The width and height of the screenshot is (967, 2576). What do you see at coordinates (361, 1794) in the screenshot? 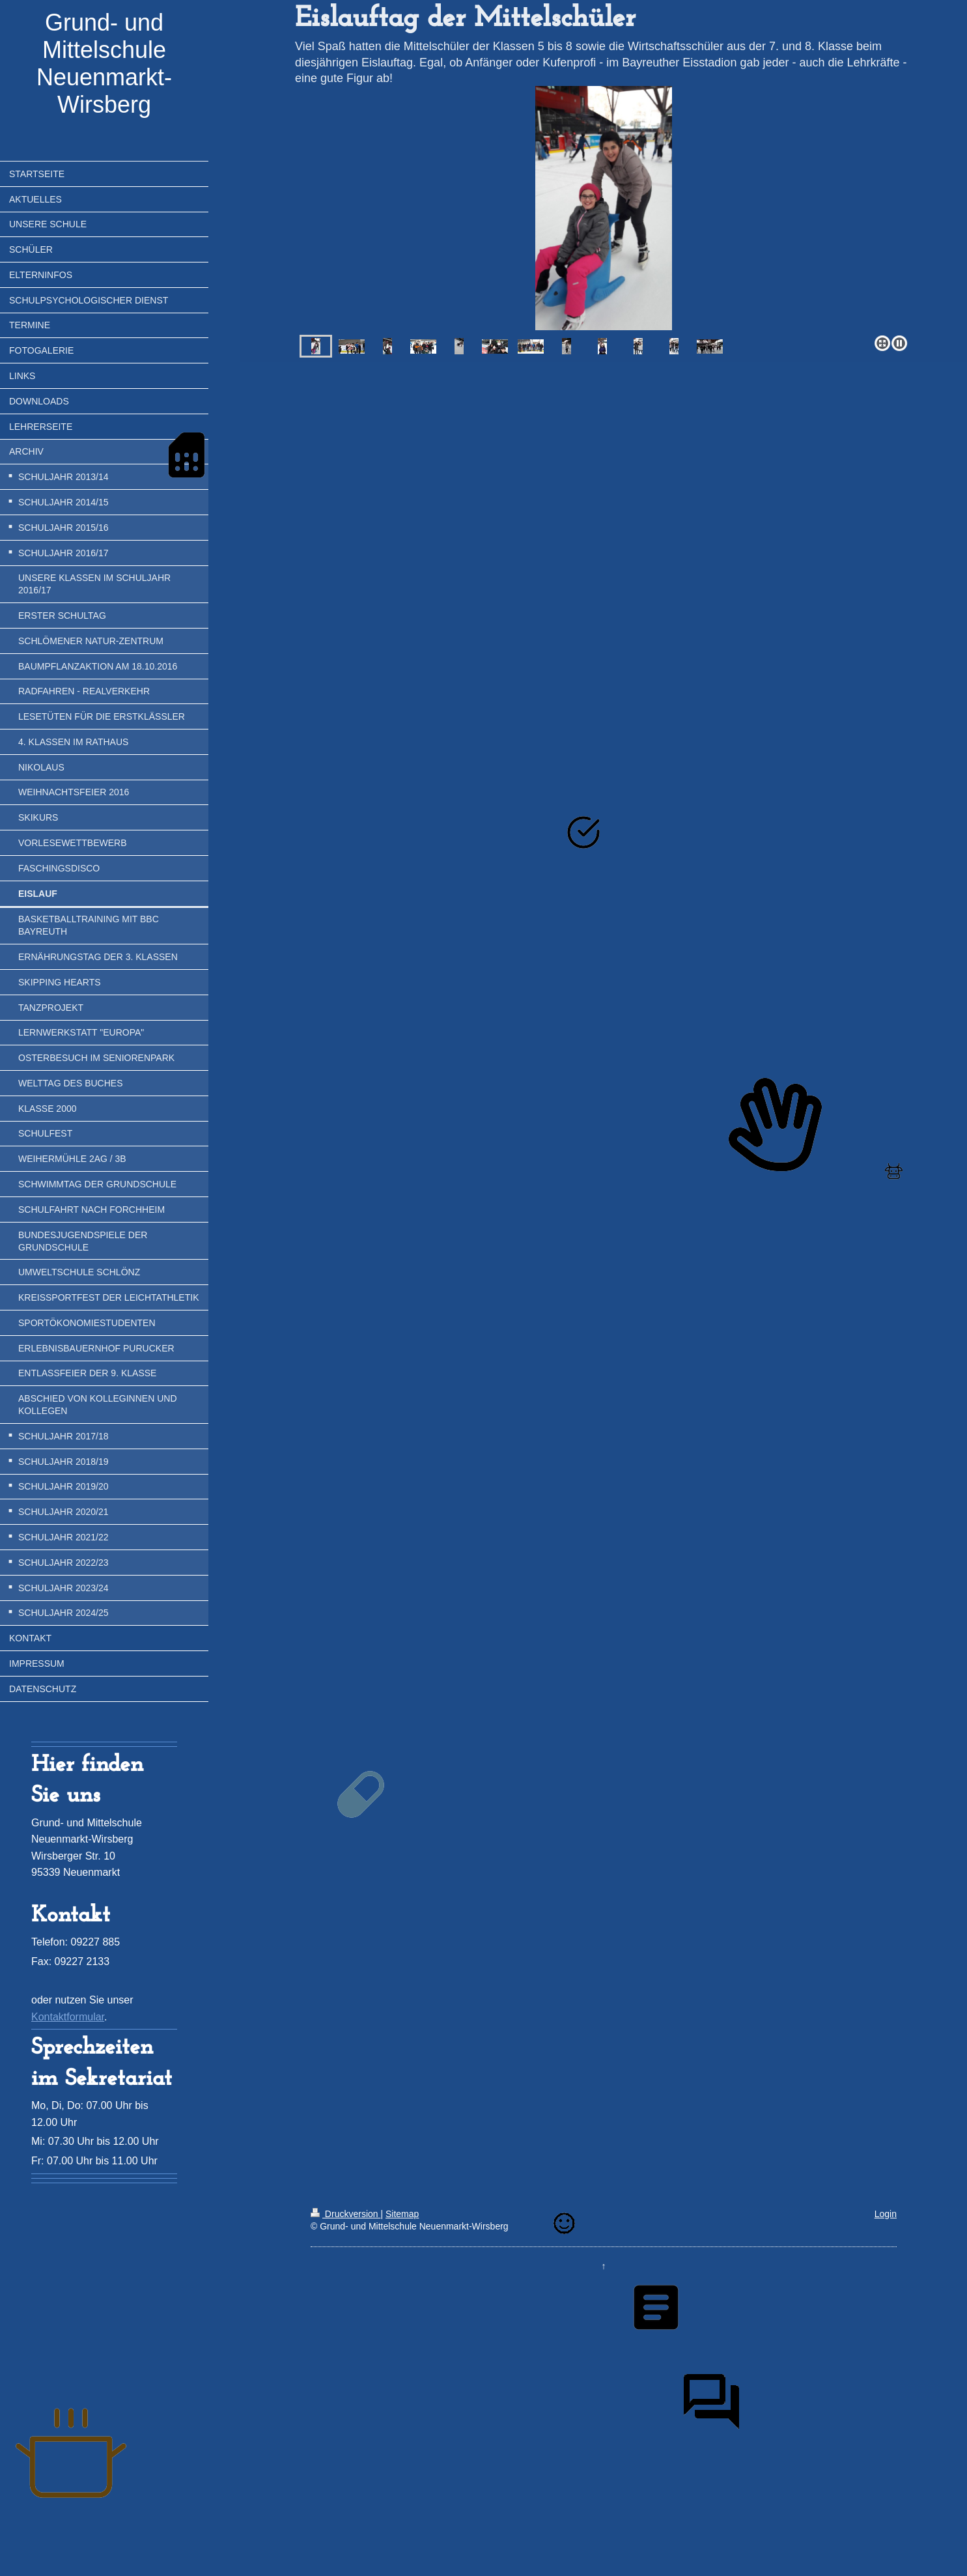
I see `access medication reminders or health settings` at bounding box center [361, 1794].